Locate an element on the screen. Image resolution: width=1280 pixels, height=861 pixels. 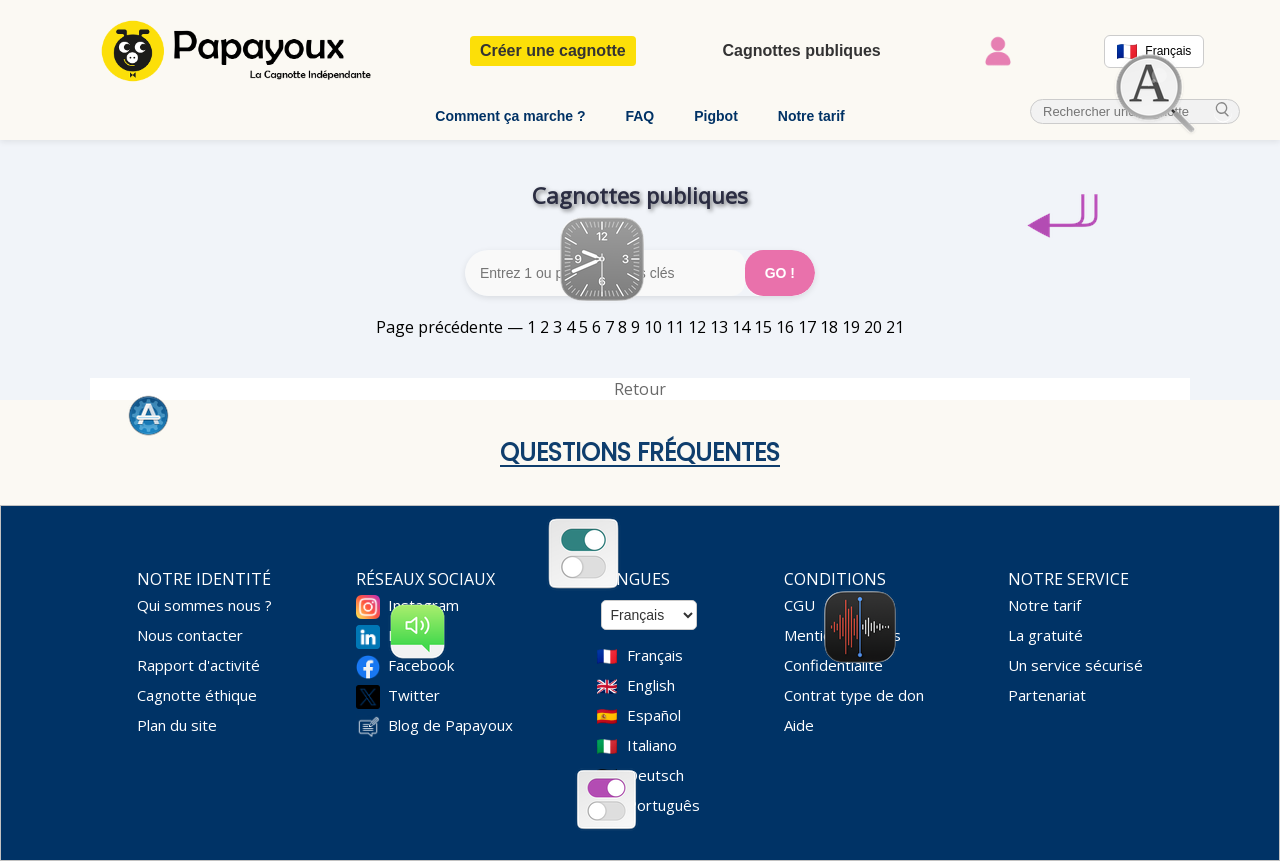
open software properties or driver settings is located at coordinates (148, 415).